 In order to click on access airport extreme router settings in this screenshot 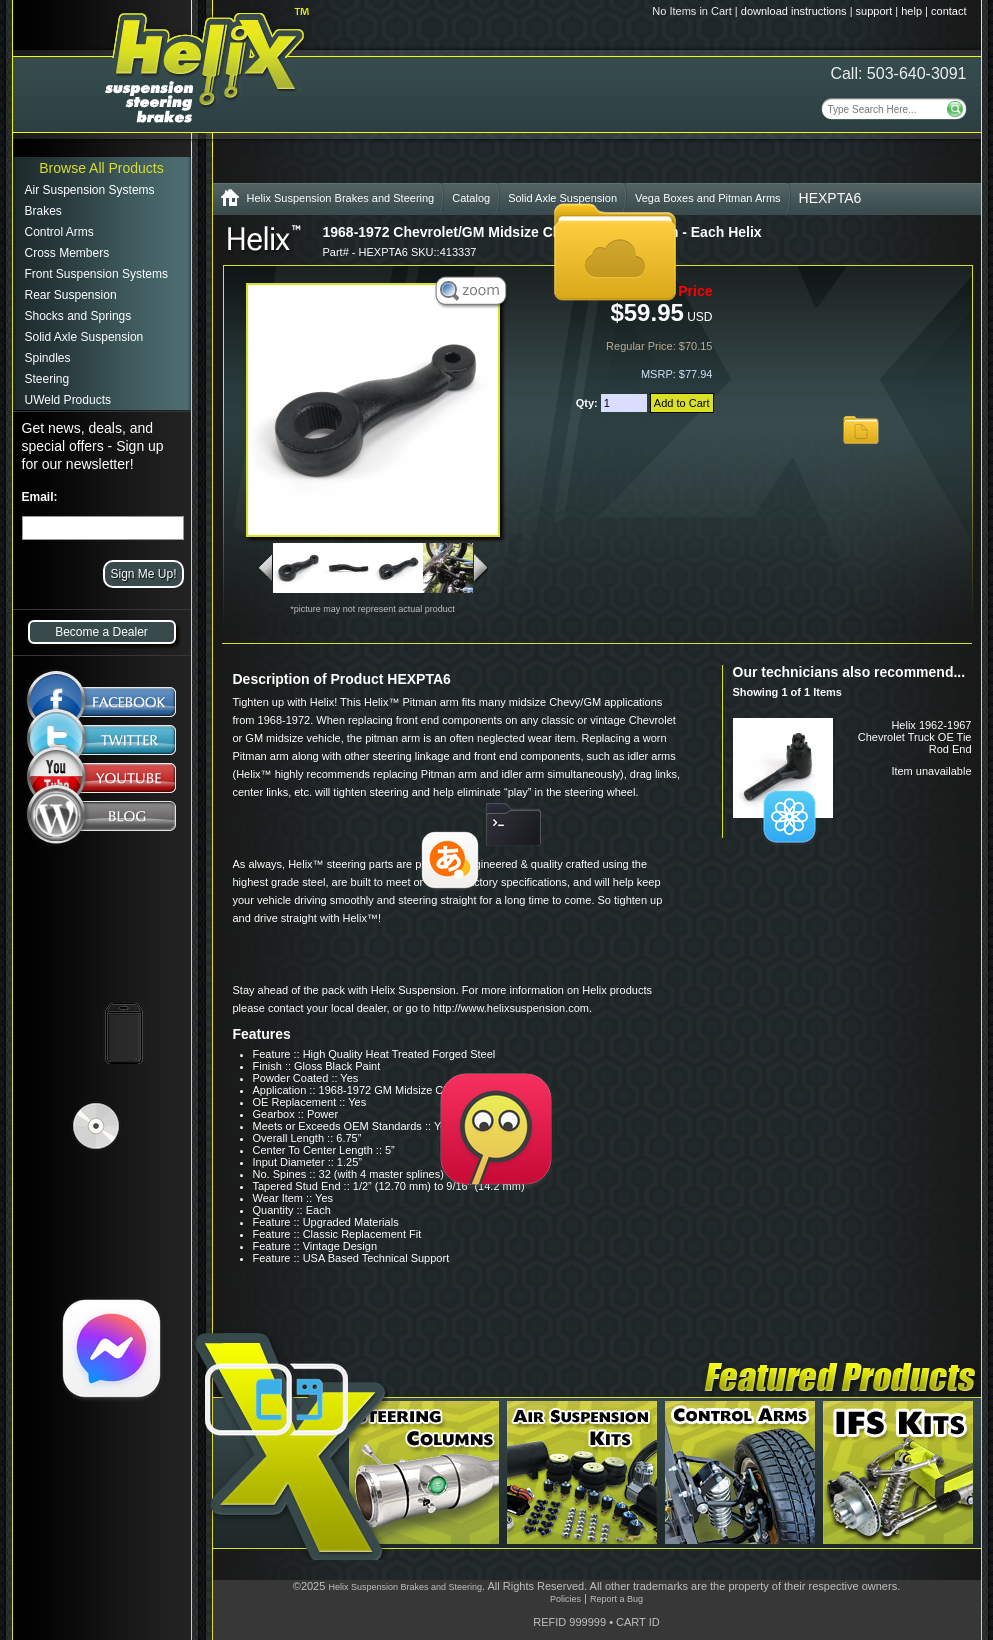, I will do `click(124, 1033)`.